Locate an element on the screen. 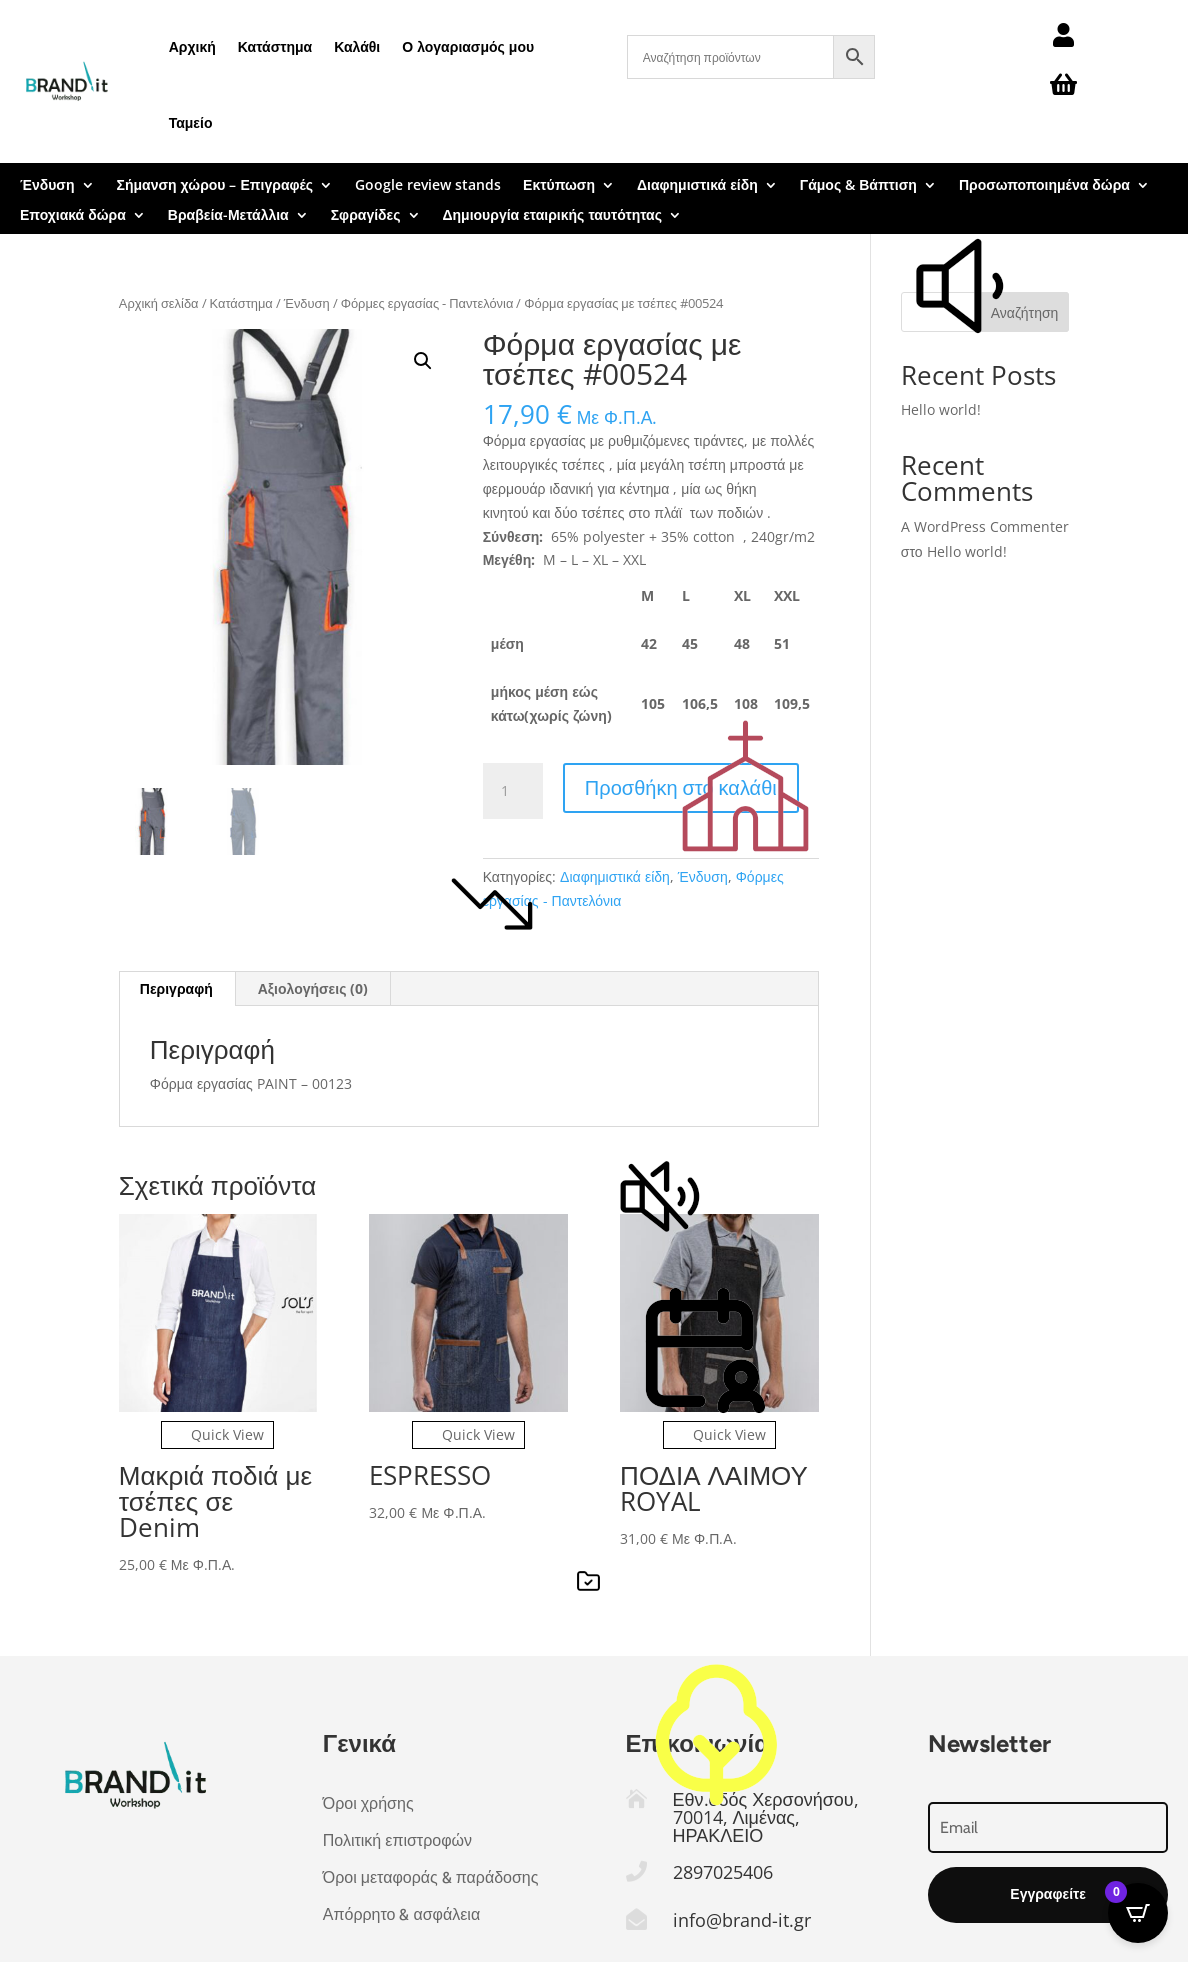 This screenshot has height=1963, width=1188. indicates garden or landscaping section is located at coordinates (716, 1731).